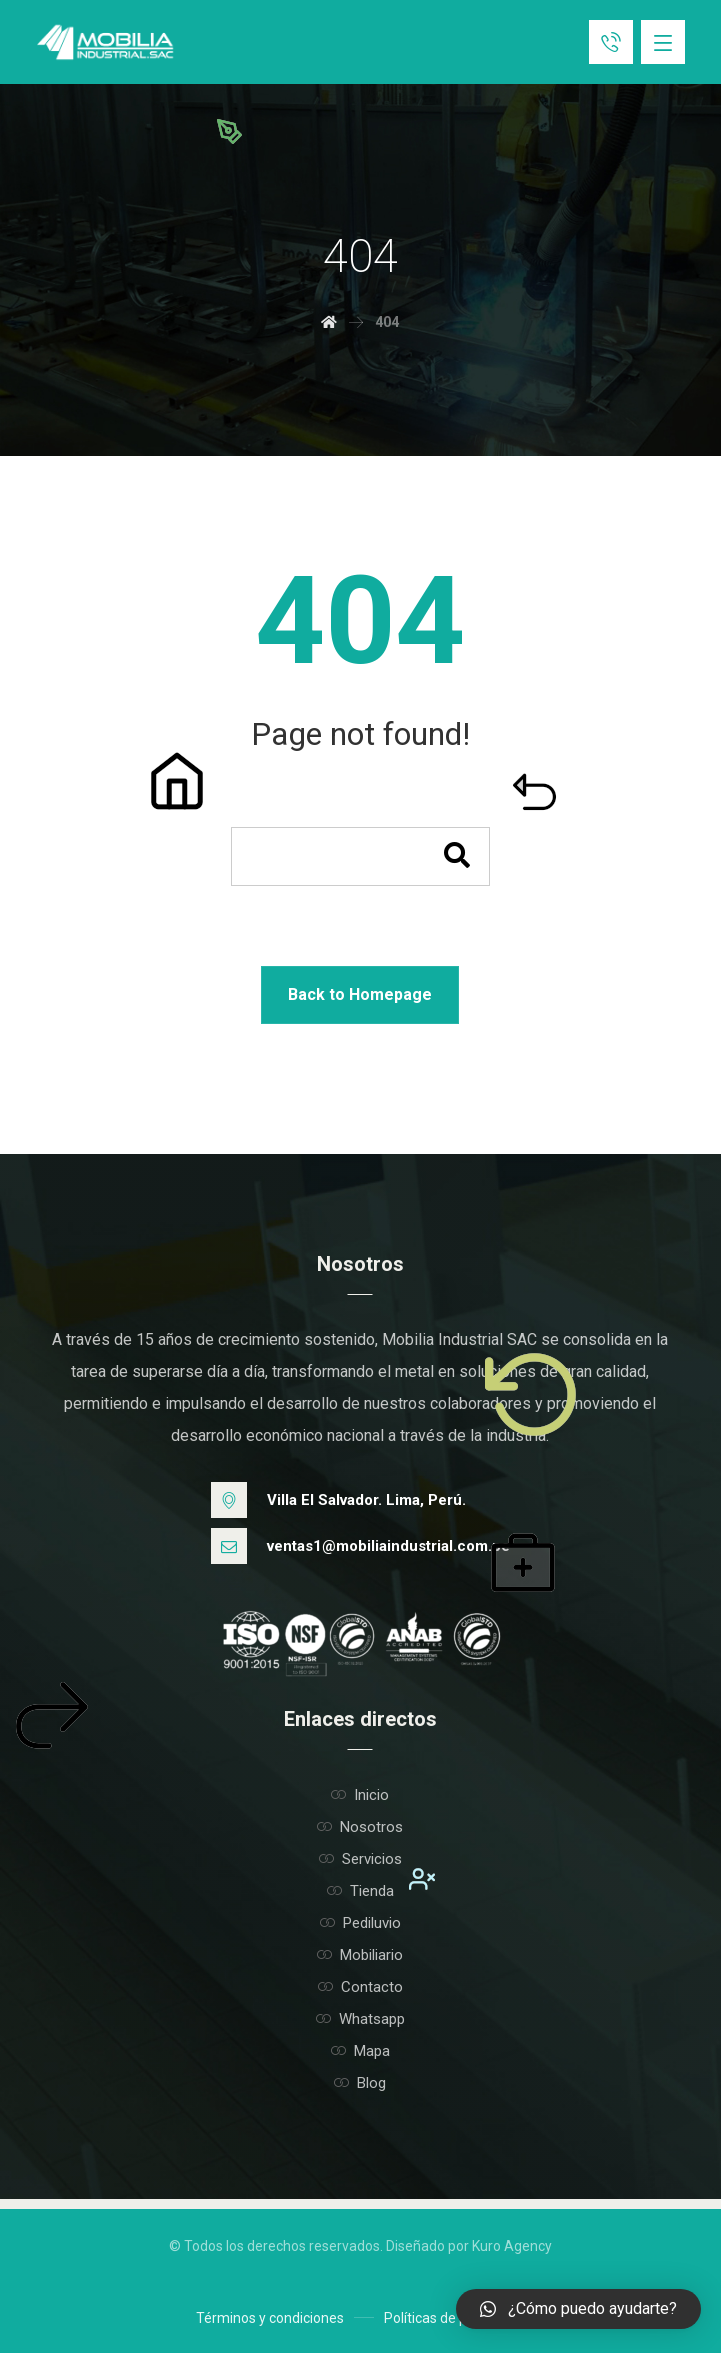 The image size is (721, 2353). Describe the element at coordinates (177, 781) in the screenshot. I see `navigate to the home screen` at that location.